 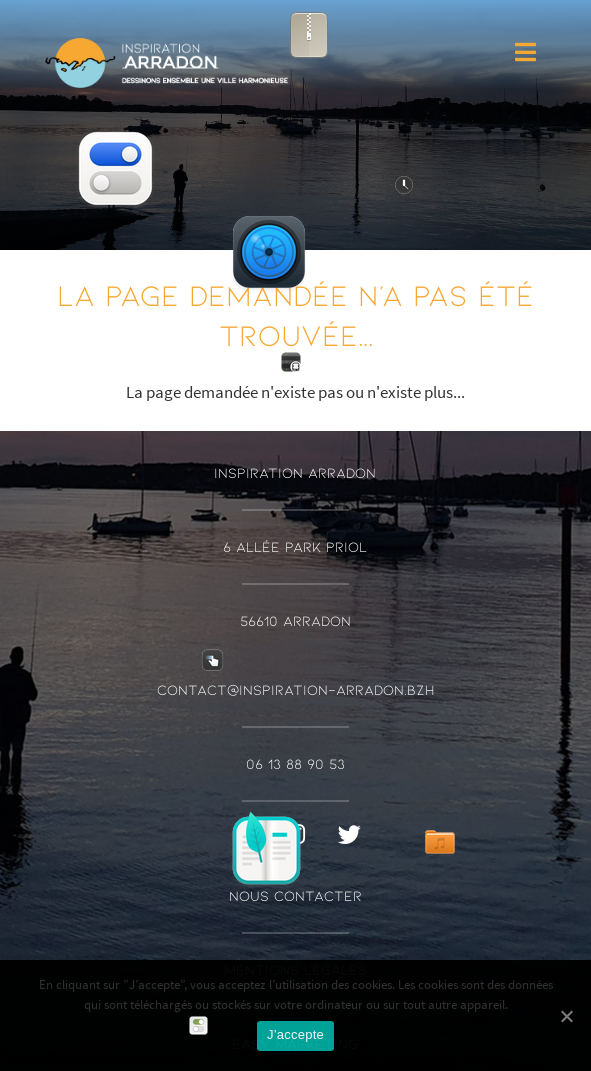 I want to click on open gnome tweaks to customize system settings, so click(x=115, y=168).